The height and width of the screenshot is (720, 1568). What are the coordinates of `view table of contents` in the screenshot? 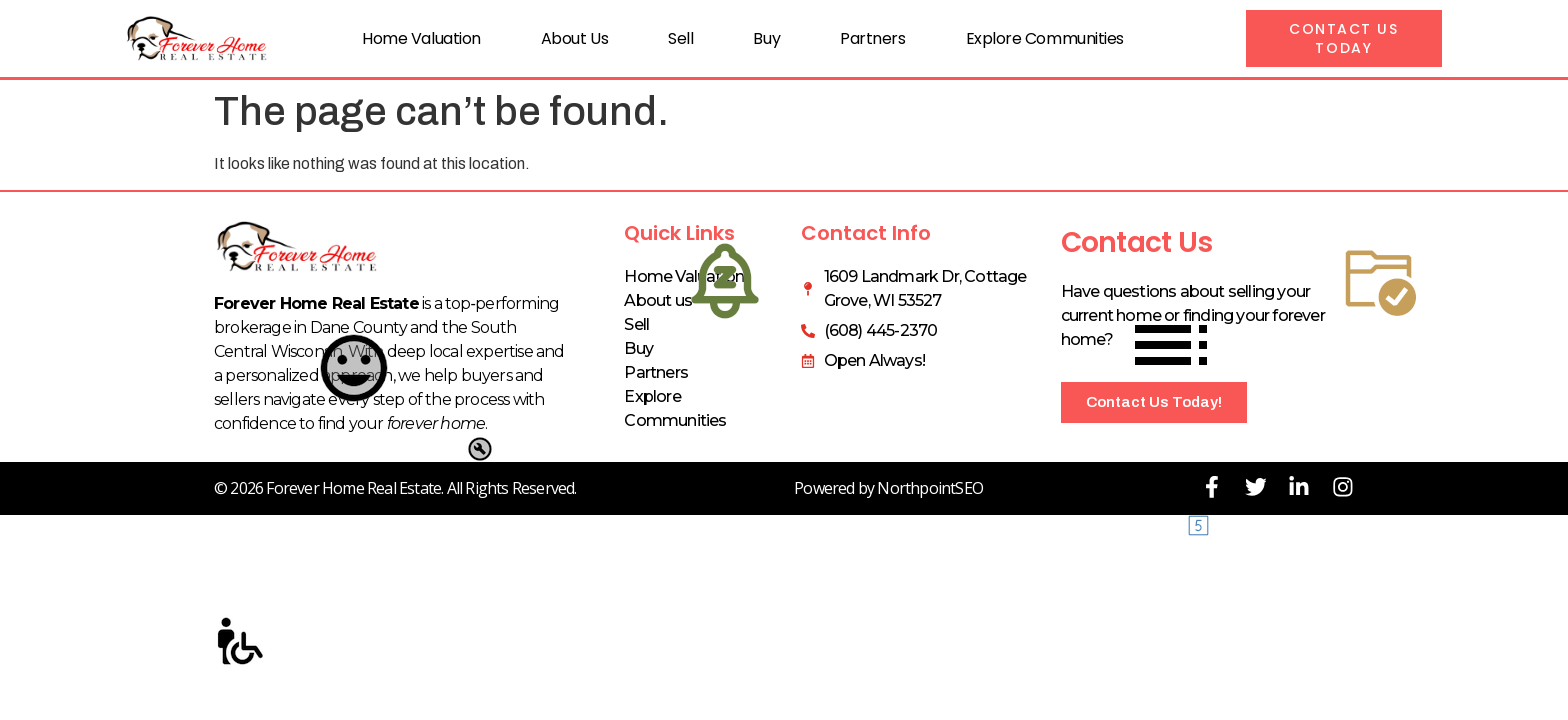 It's located at (1171, 345).